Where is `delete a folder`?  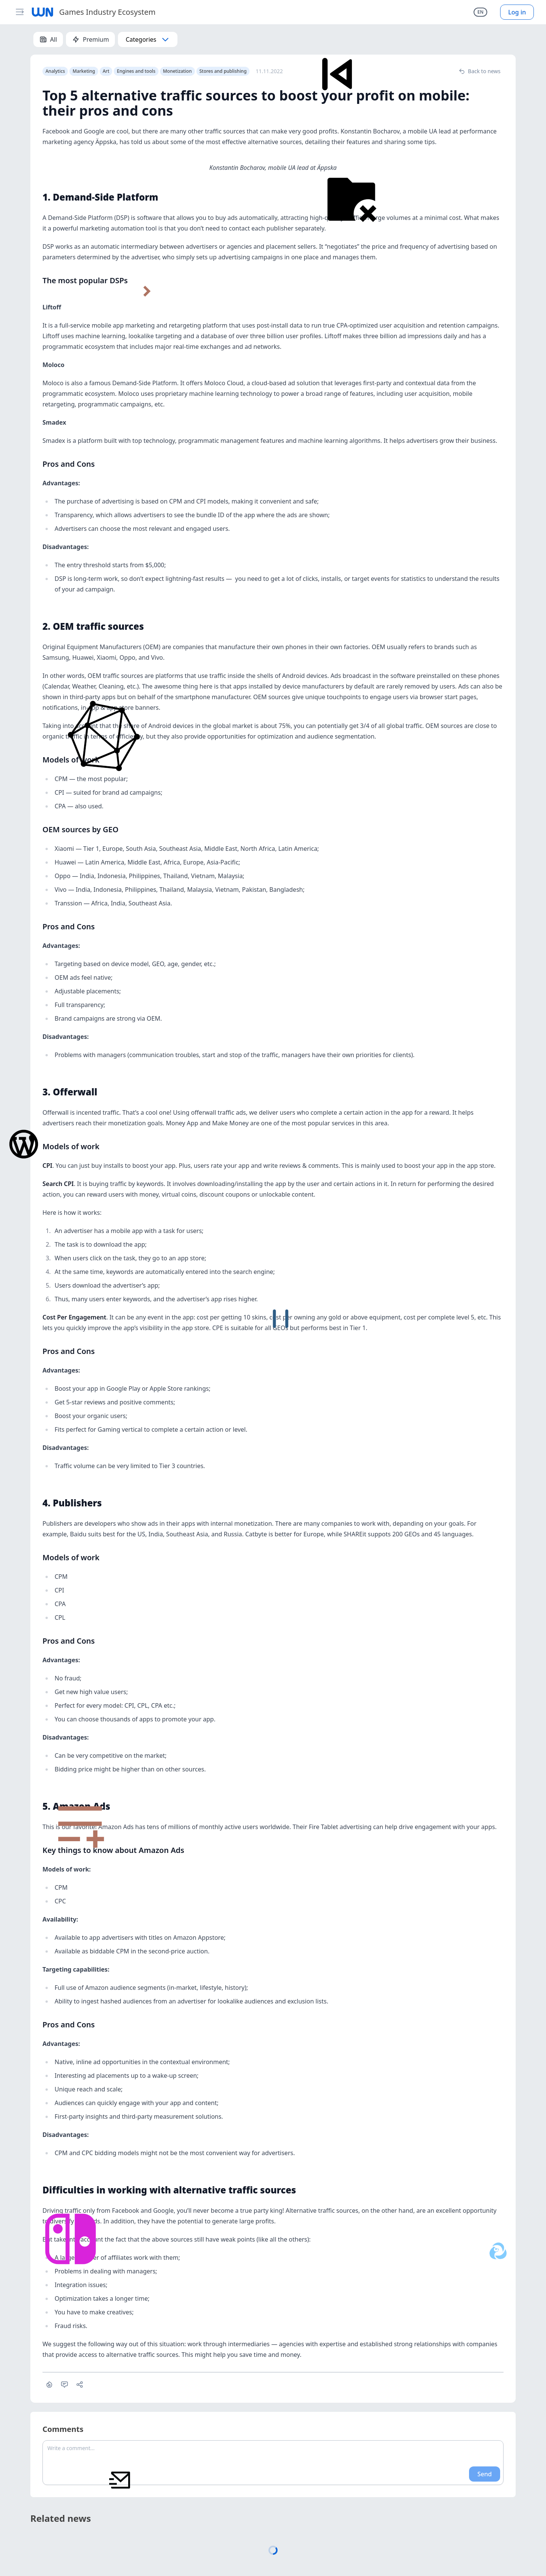 delete a folder is located at coordinates (351, 199).